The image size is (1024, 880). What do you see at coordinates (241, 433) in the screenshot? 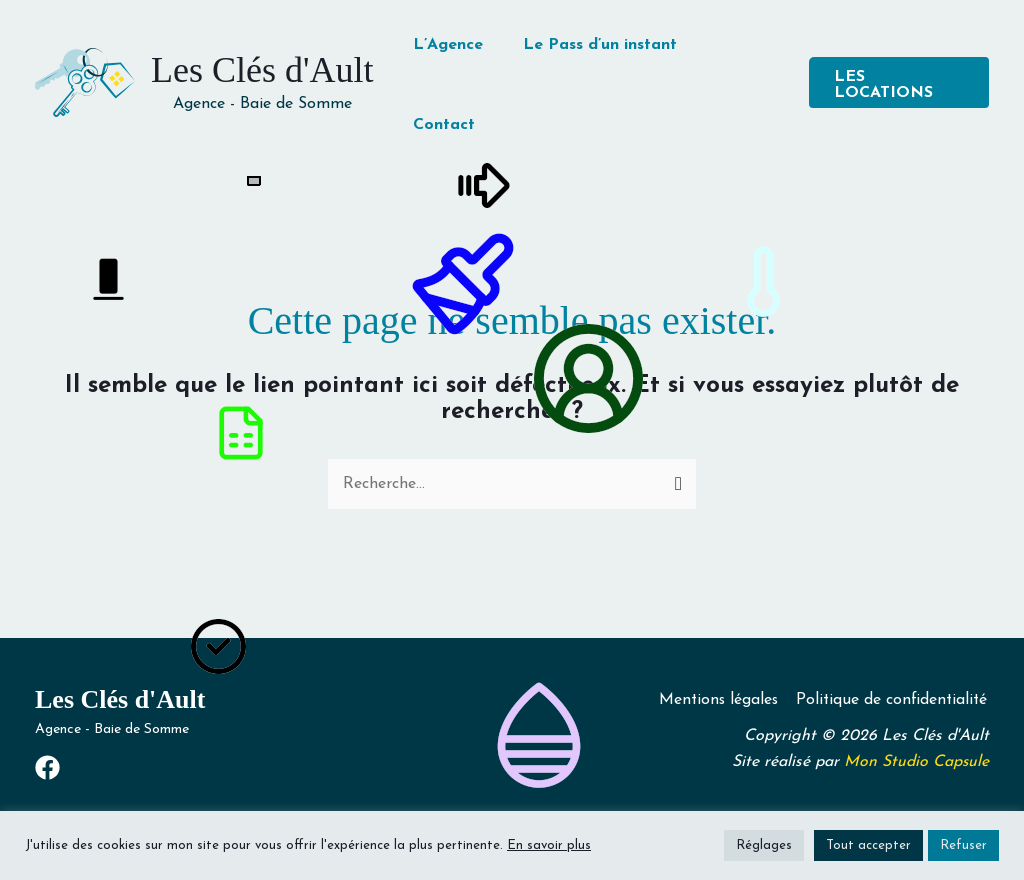
I see `open a spreadsheet file` at bounding box center [241, 433].